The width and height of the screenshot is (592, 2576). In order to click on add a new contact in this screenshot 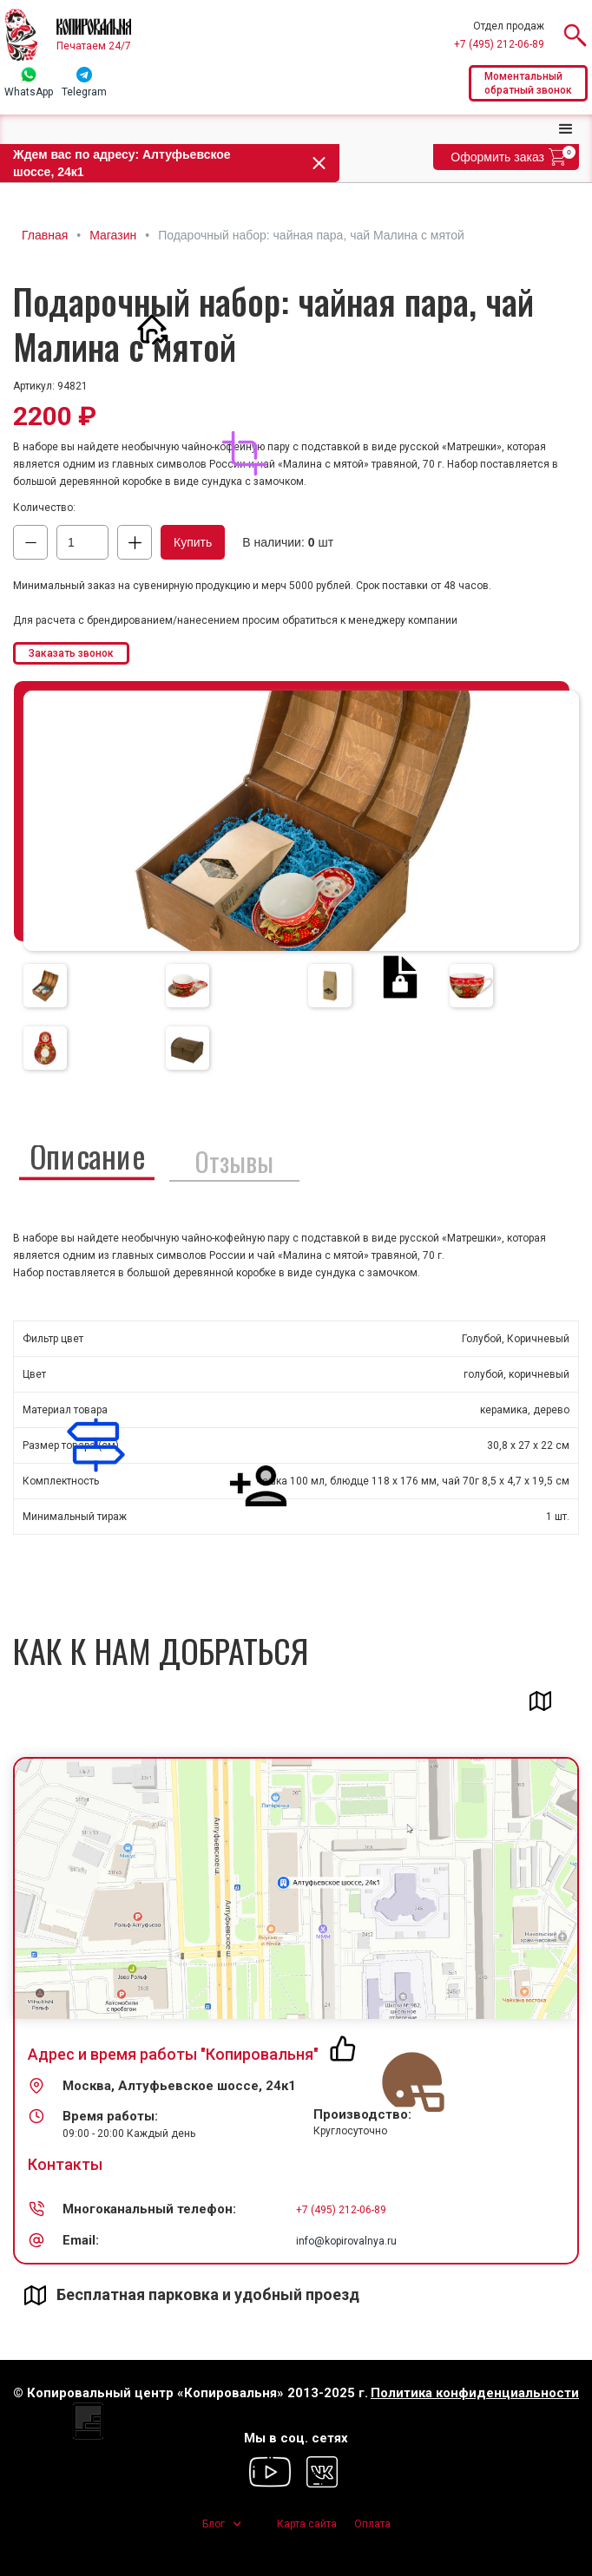, I will do `click(258, 1485)`.